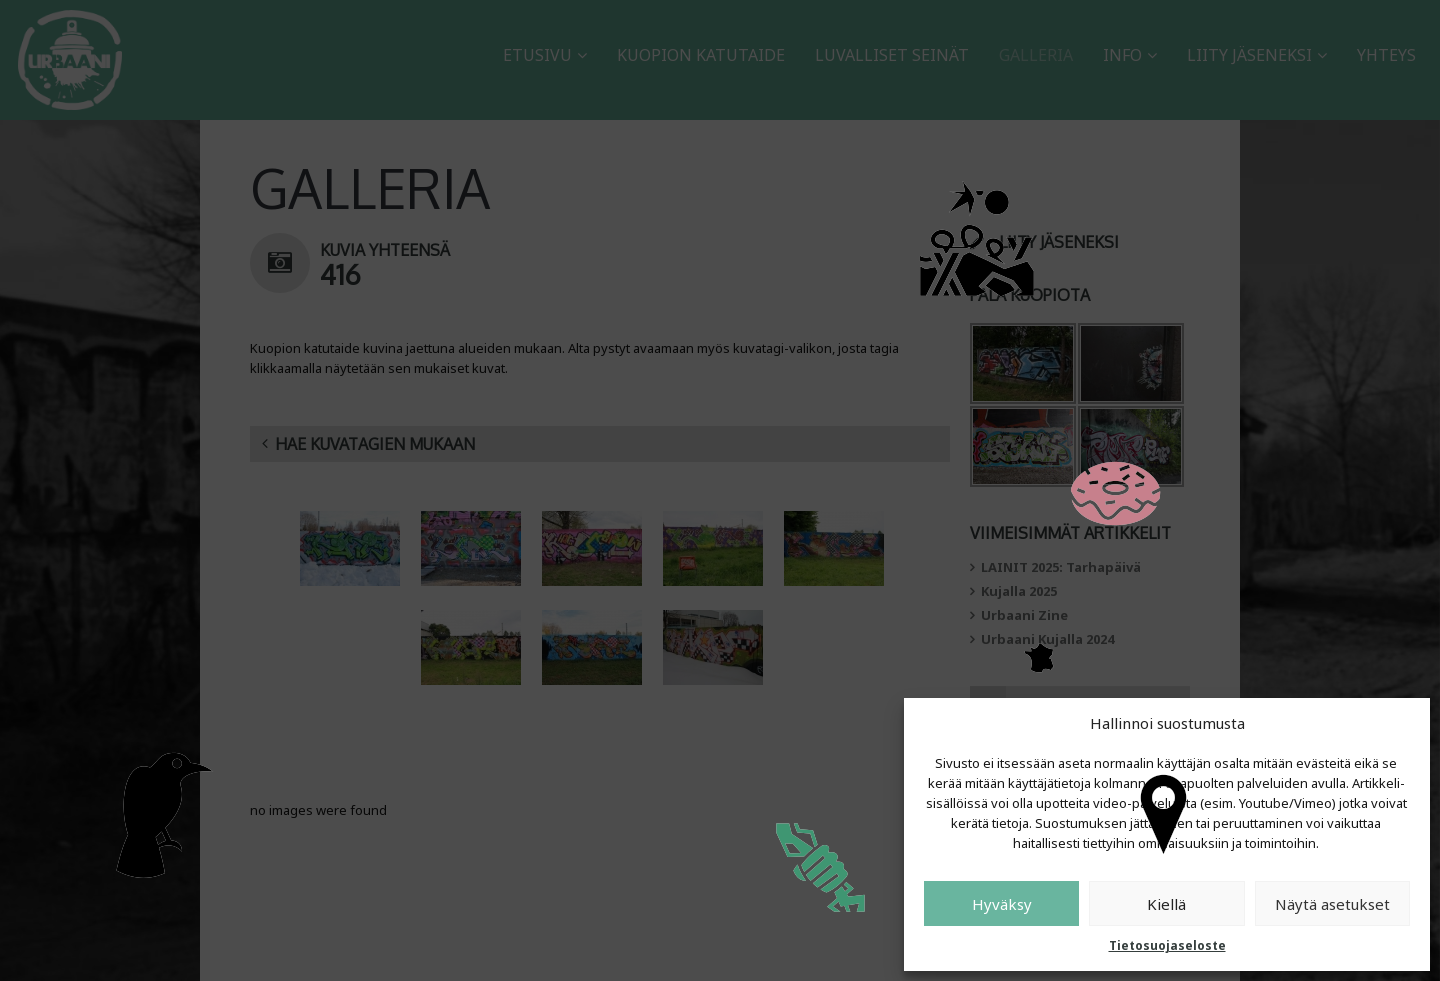 The height and width of the screenshot is (981, 1440). Describe the element at coordinates (1115, 493) in the screenshot. I see `access food or bakery category` at that location.